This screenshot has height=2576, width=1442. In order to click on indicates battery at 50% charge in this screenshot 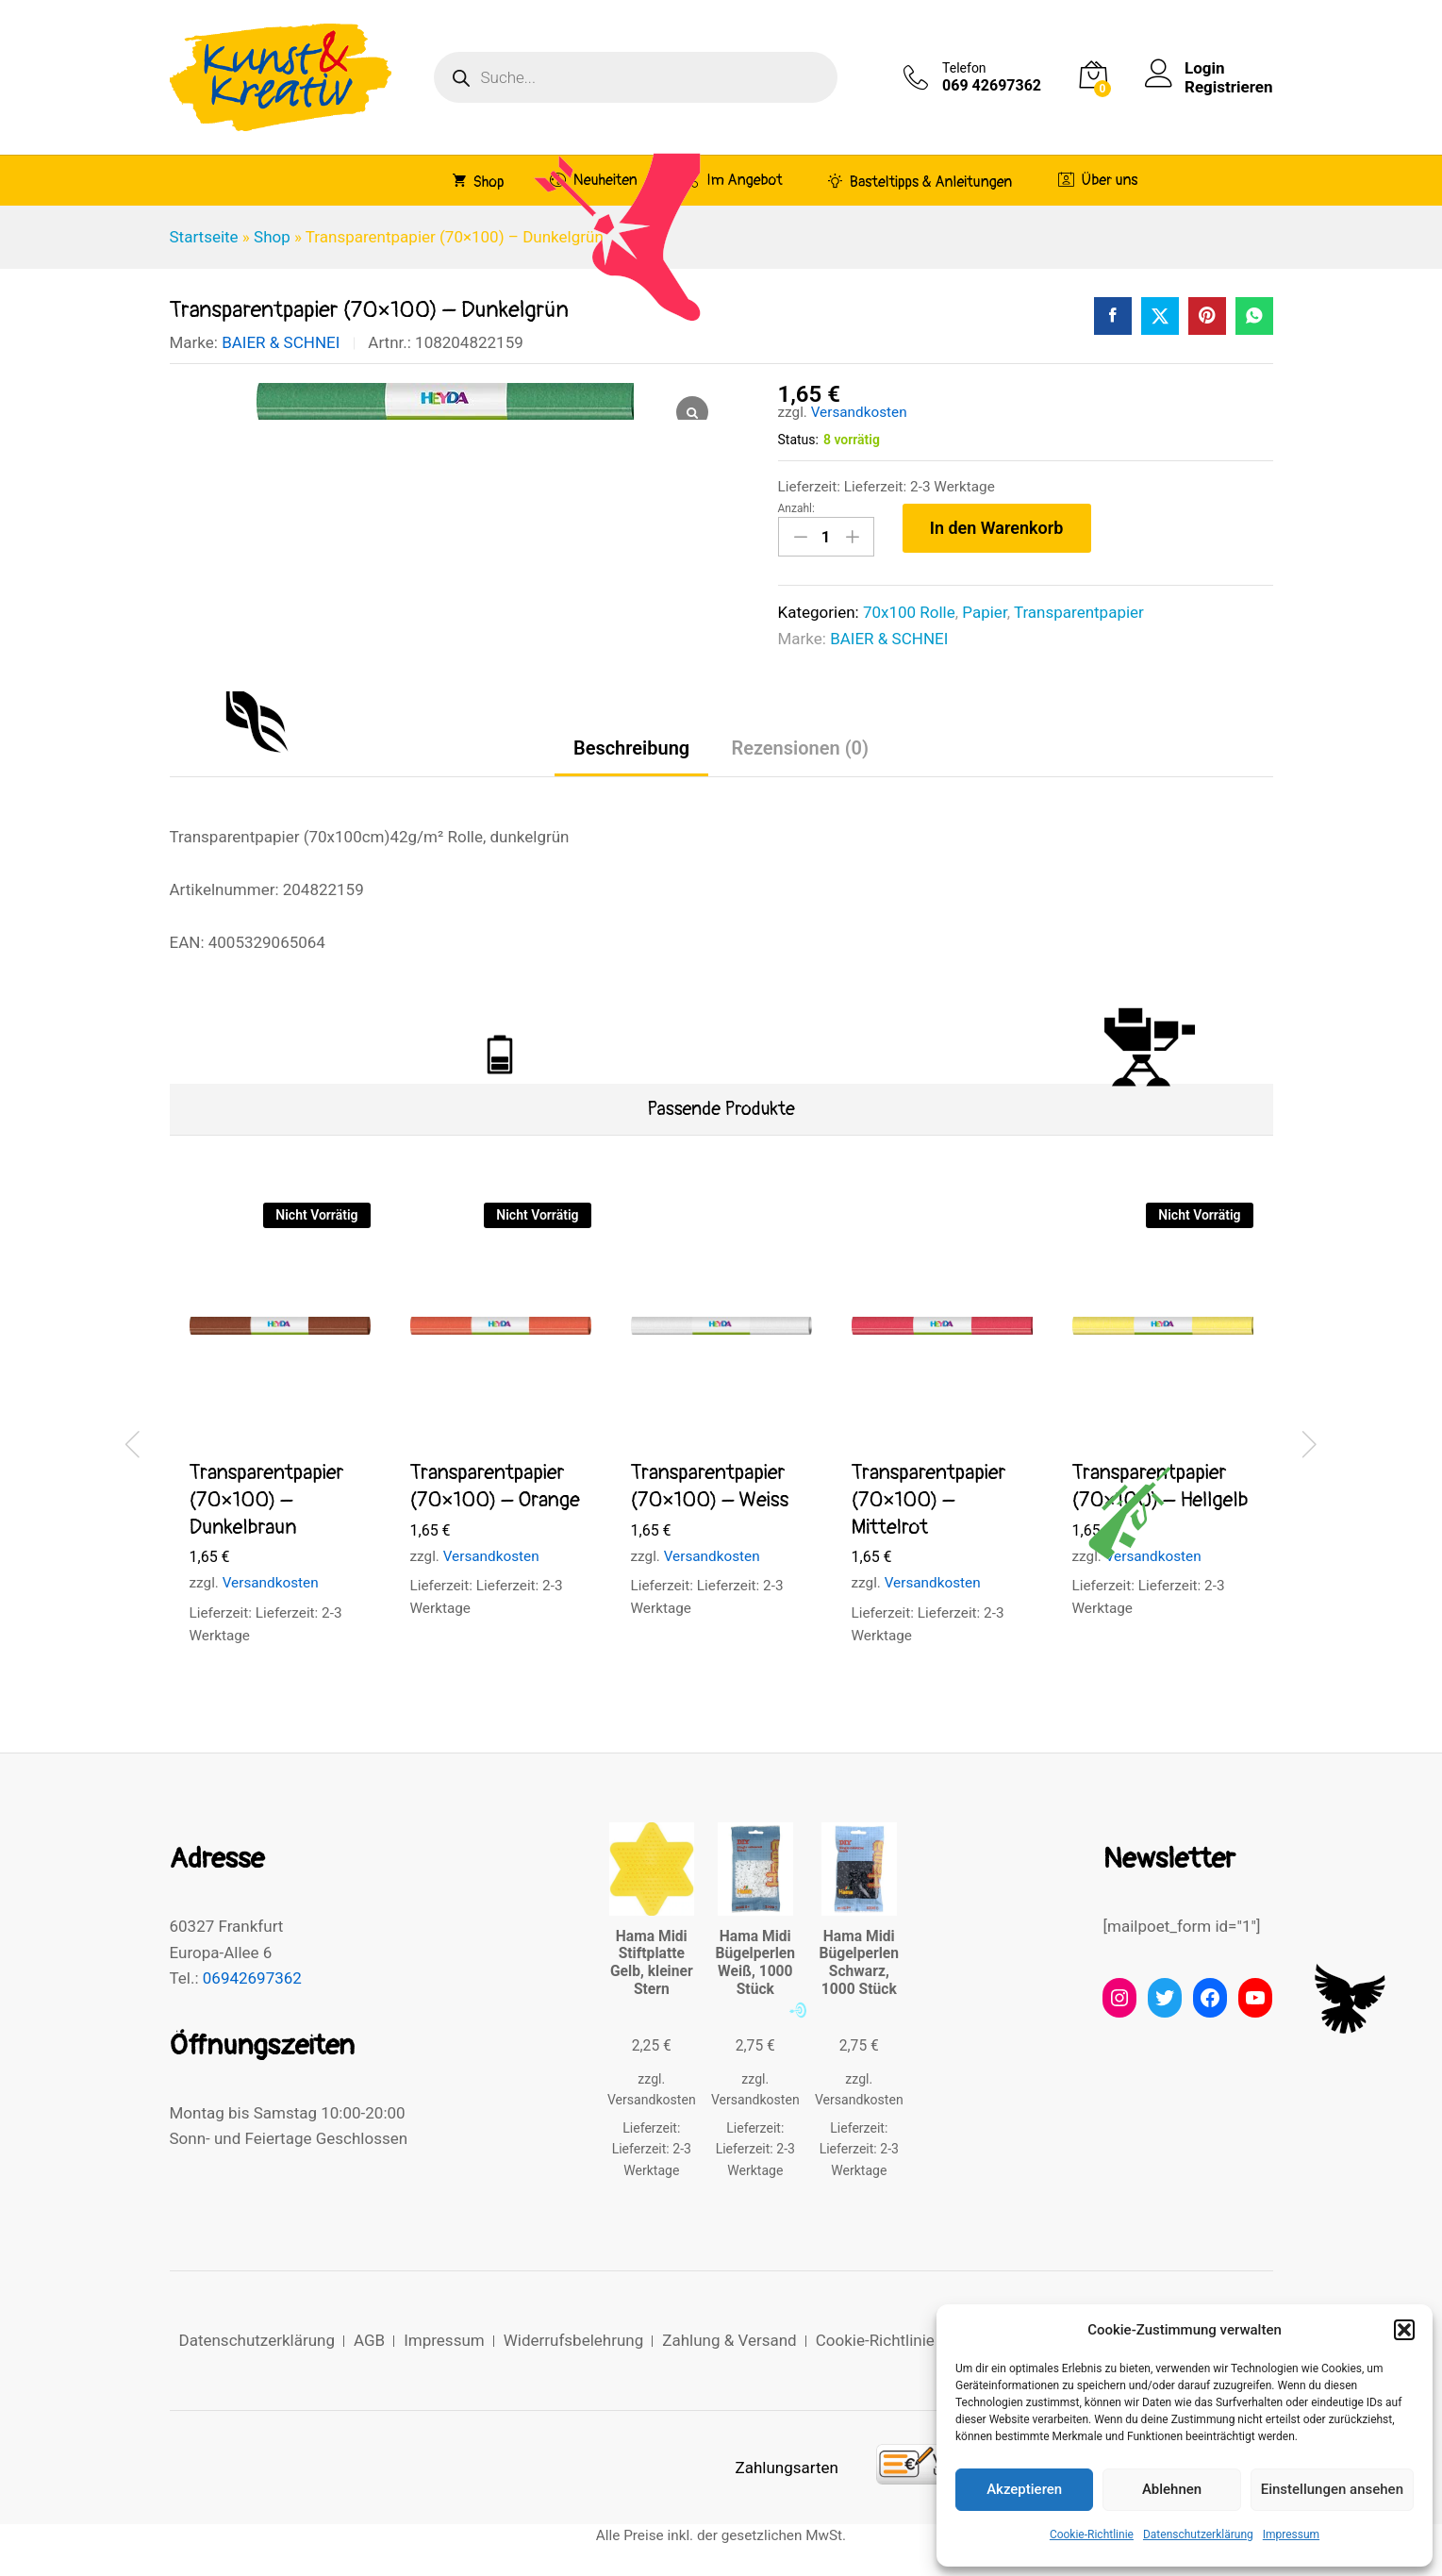, I will do `click(500, 1055)`.